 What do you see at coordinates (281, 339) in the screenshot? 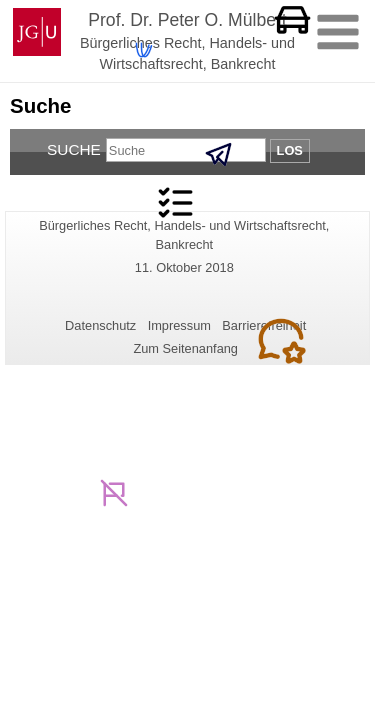
I see `mark a conversation as favorite` at bounding box center [281, 339].